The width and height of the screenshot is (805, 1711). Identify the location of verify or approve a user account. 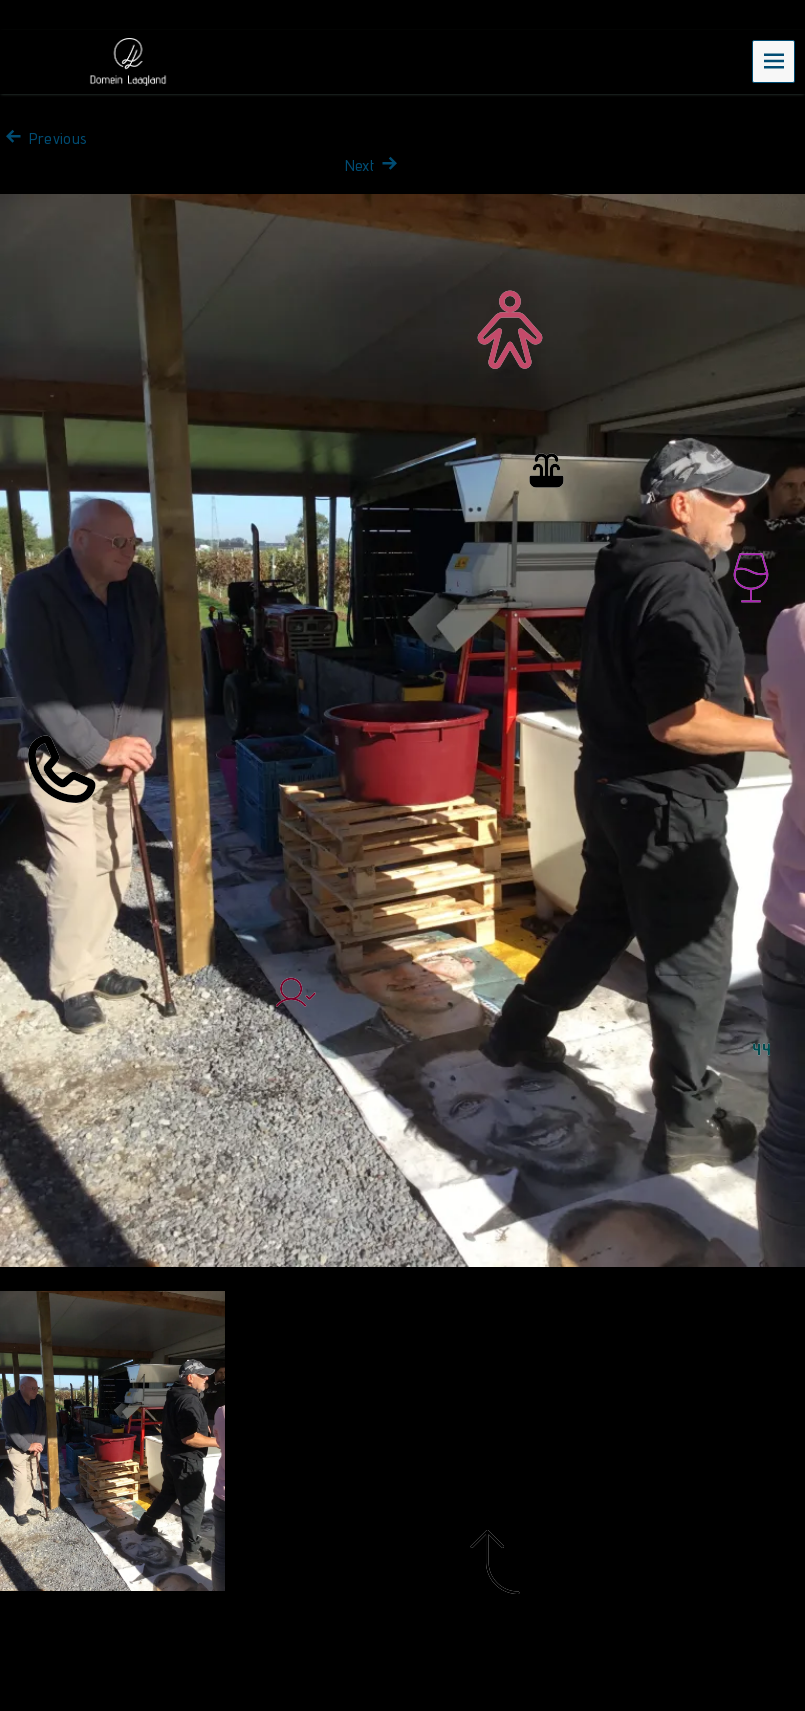
(294, 993).